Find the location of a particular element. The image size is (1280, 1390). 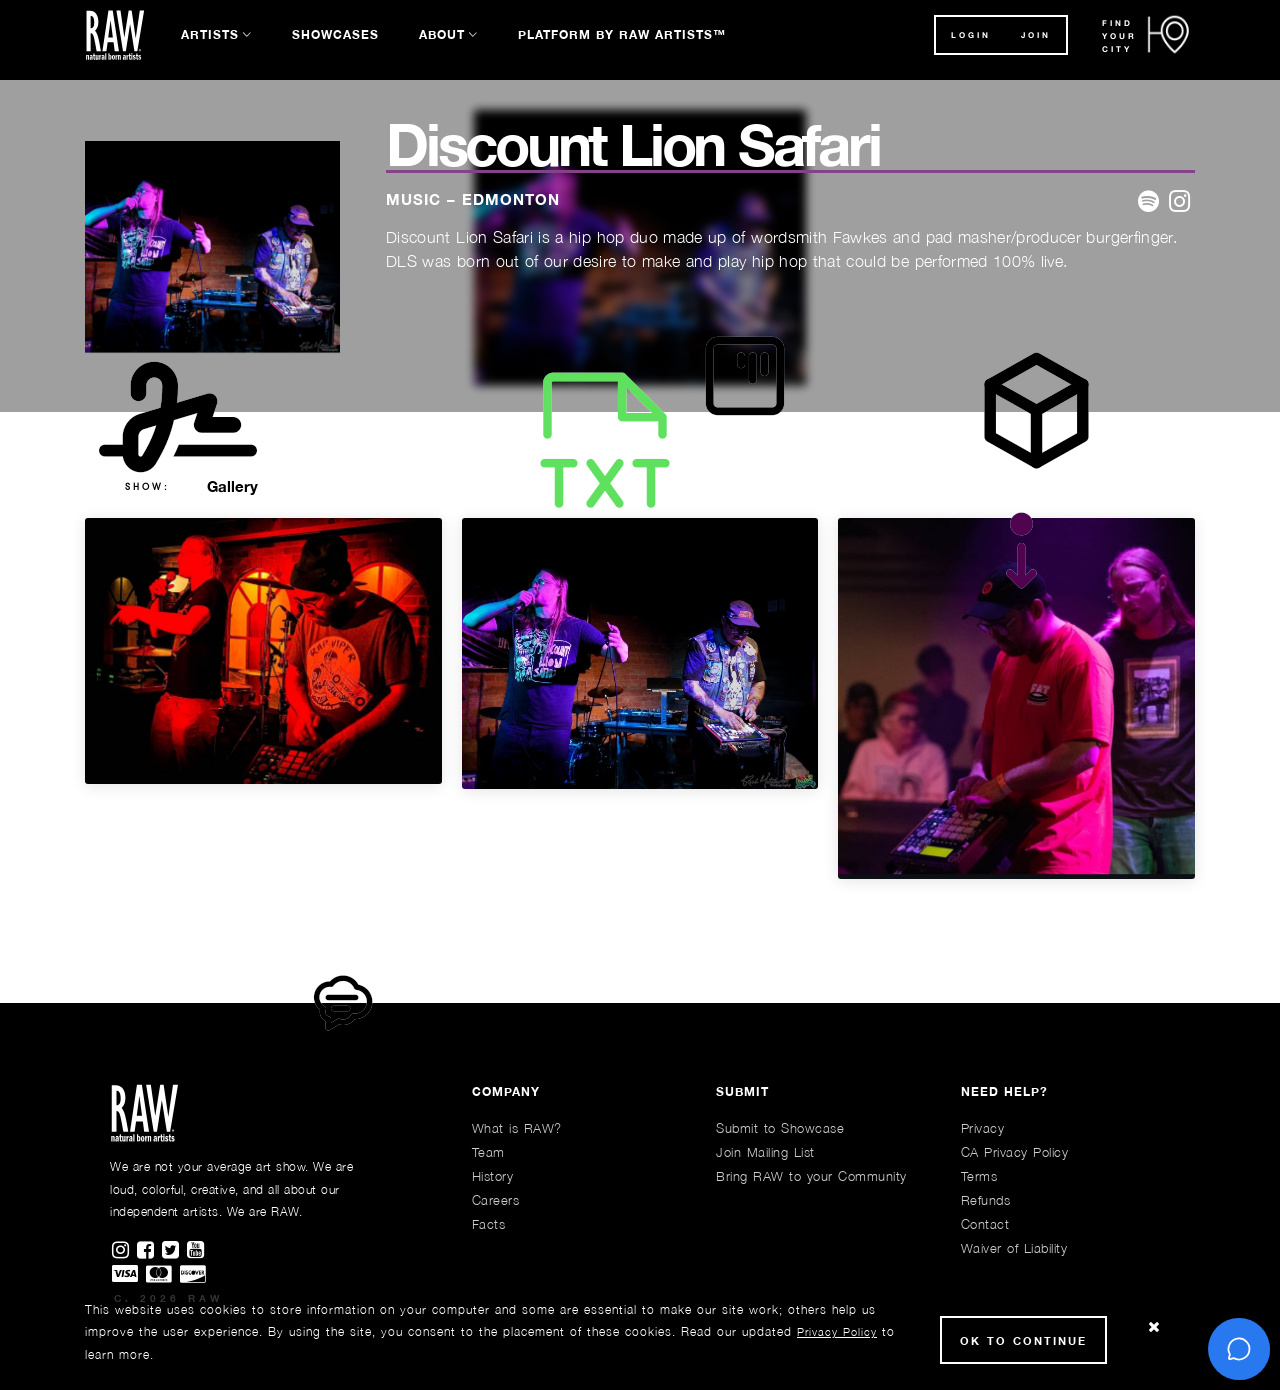

open chat or messaging is located at coordinates (342, 1003).